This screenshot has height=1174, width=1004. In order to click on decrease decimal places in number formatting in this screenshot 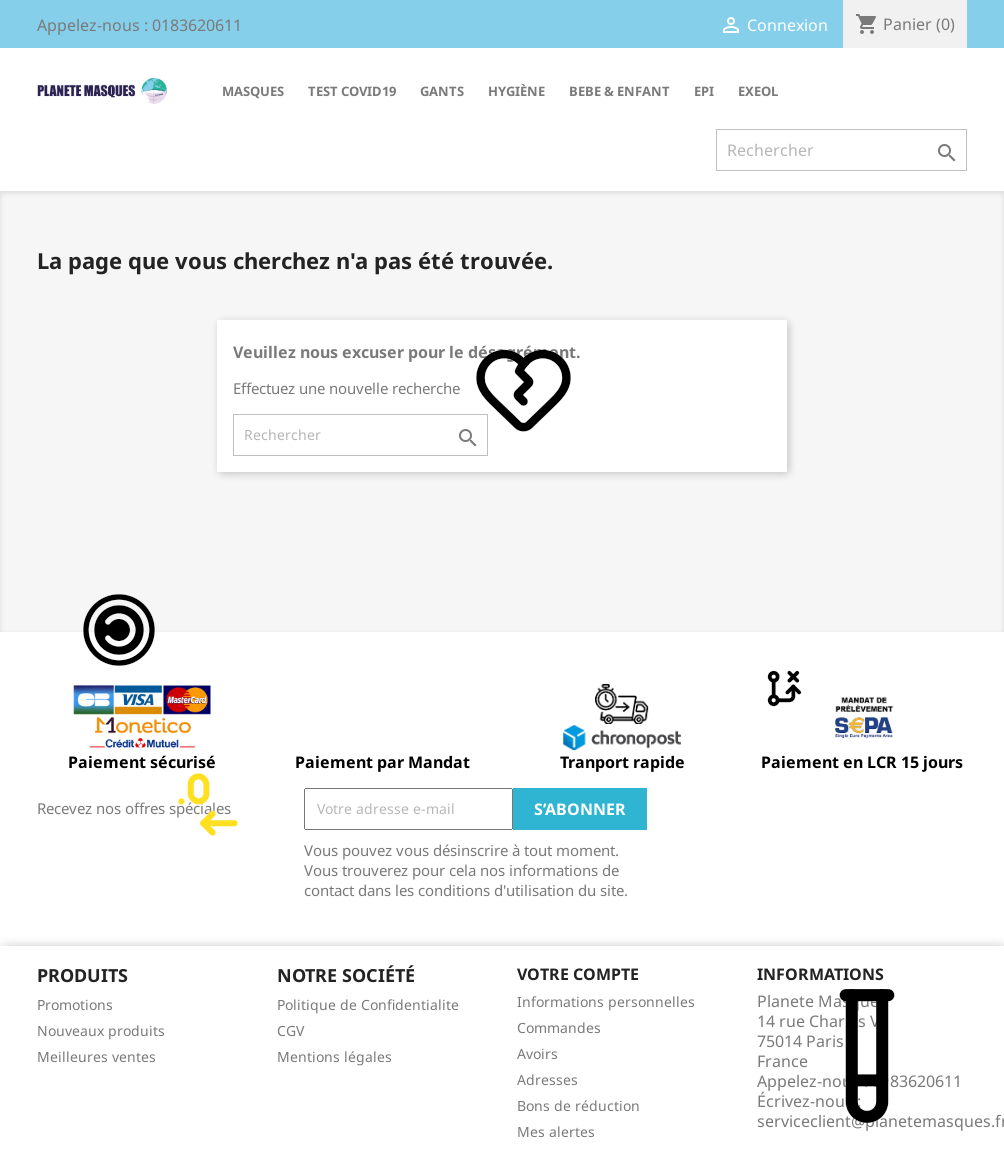, I will do `click(209, 804)`.